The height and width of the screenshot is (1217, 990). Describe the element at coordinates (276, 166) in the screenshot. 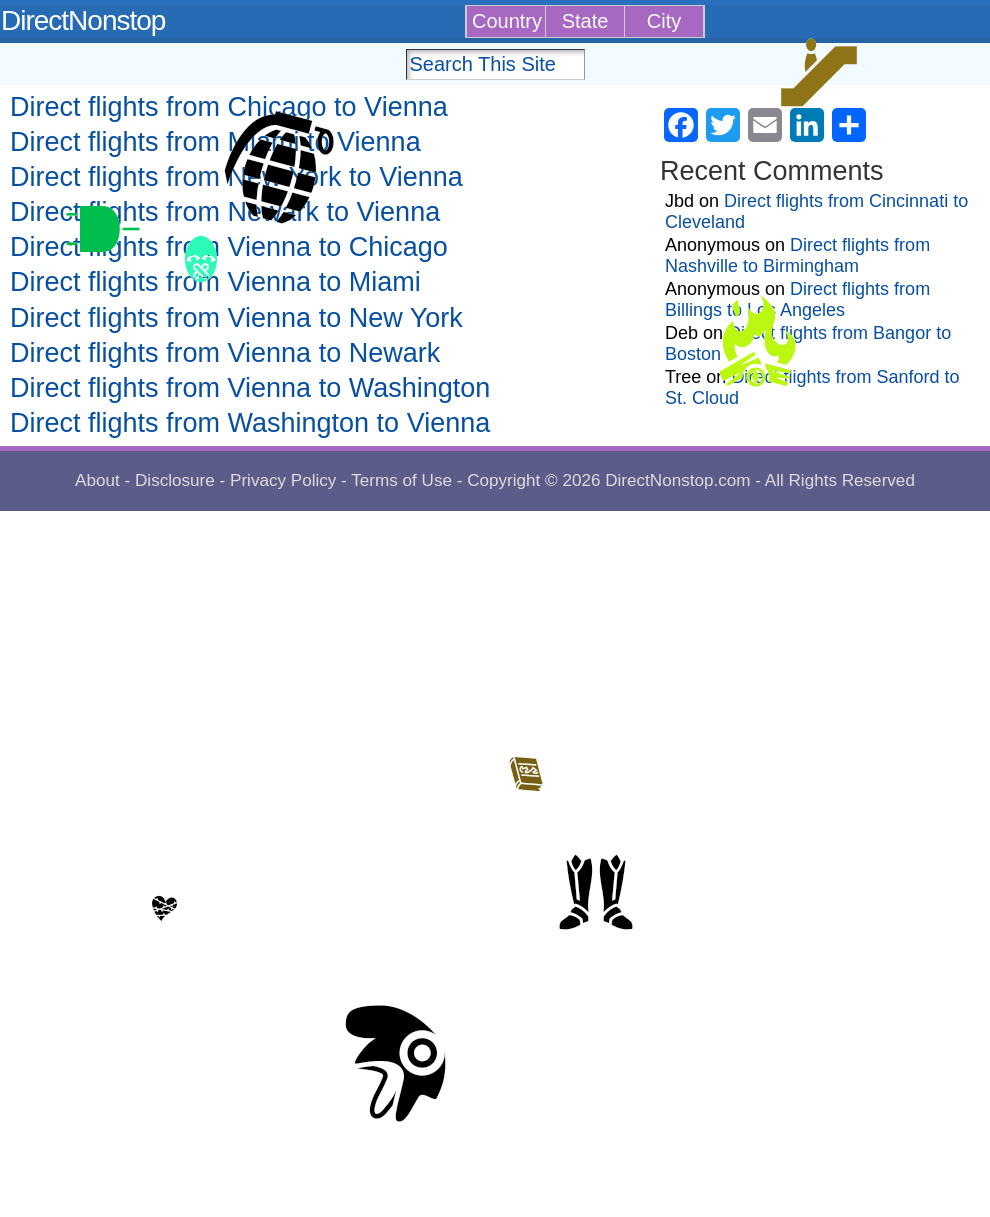

I see `select grenade weapon or explosive item` at that location.